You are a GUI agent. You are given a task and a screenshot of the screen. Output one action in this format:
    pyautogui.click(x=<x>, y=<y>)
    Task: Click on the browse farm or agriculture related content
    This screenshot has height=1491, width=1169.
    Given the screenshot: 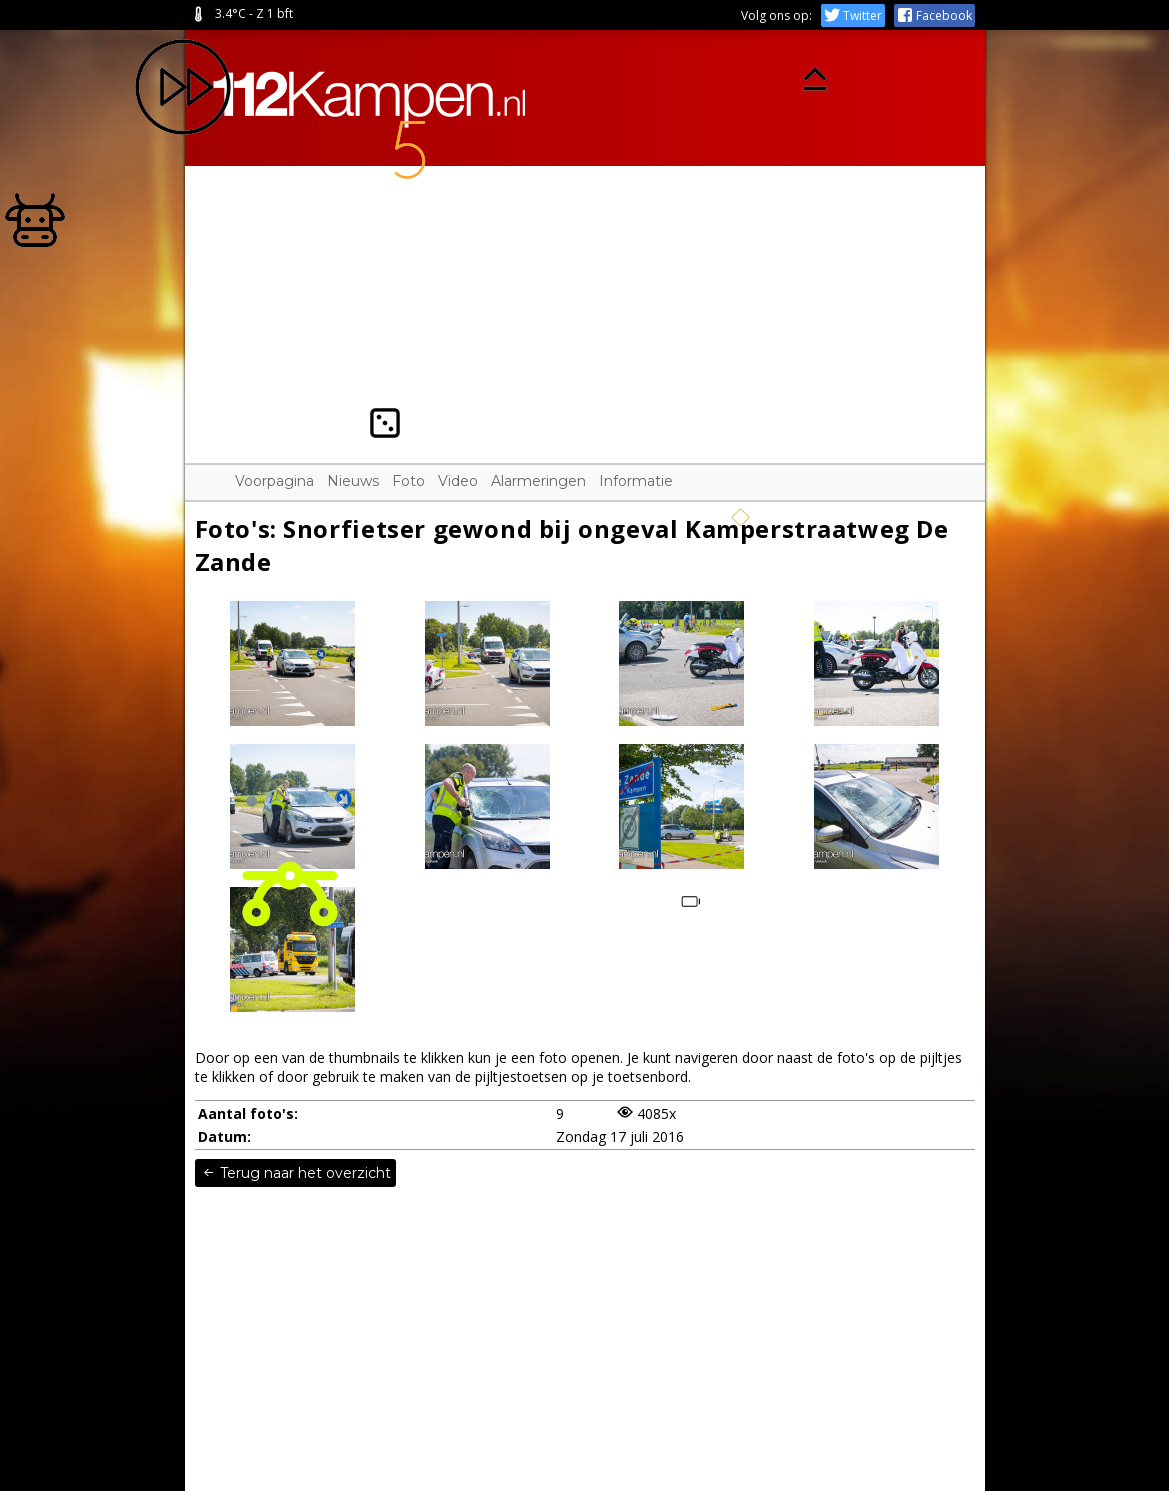 What is the action you would take?
    pyautogui.click(x=35, y=221)
    